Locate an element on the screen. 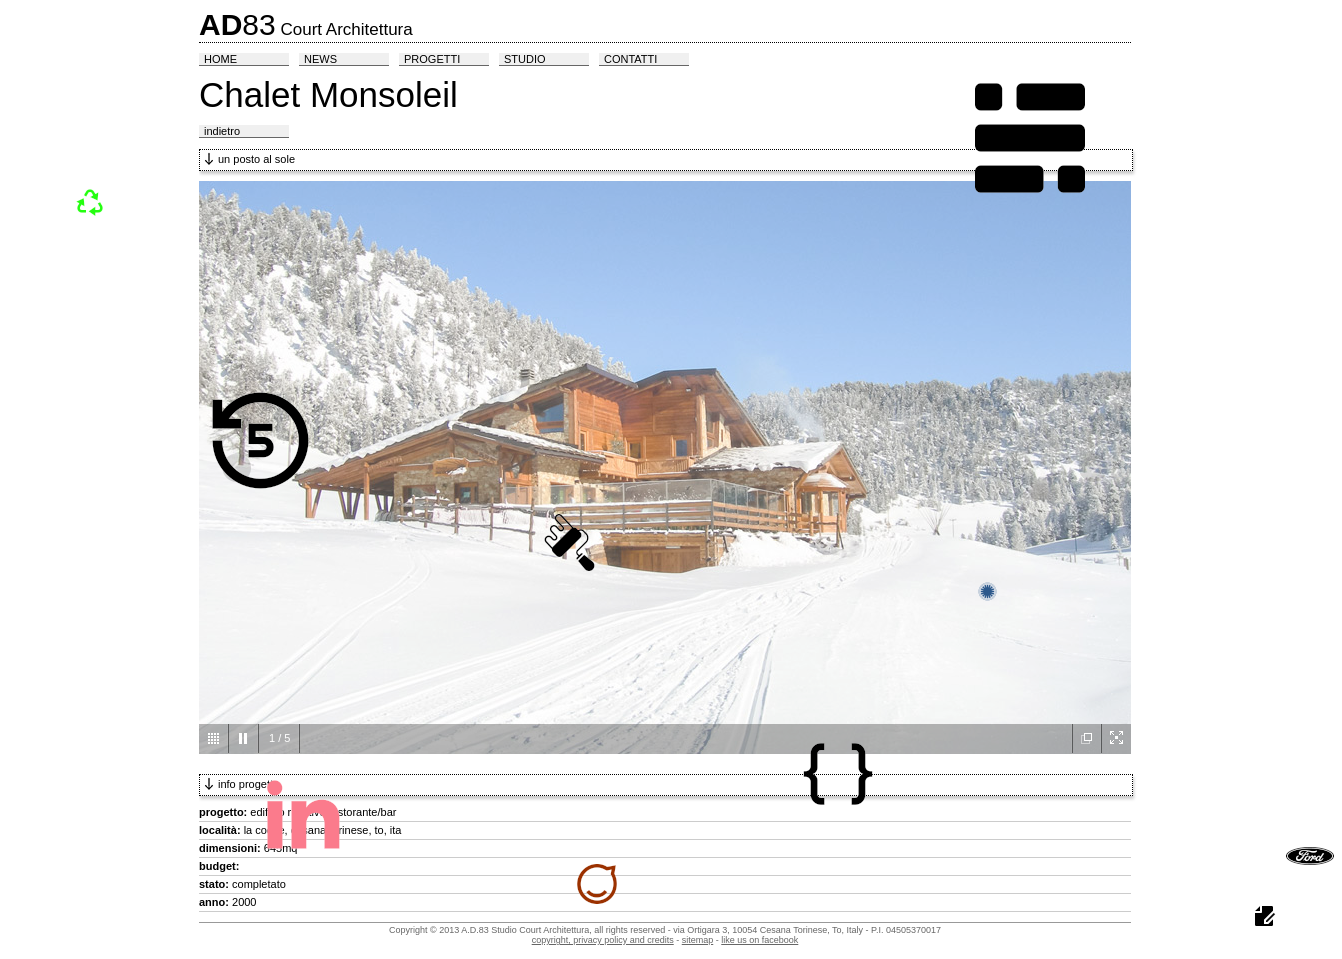 This screenshot has height=959, width=1342. access code editor or development tools is located at coordinates (838, 774).